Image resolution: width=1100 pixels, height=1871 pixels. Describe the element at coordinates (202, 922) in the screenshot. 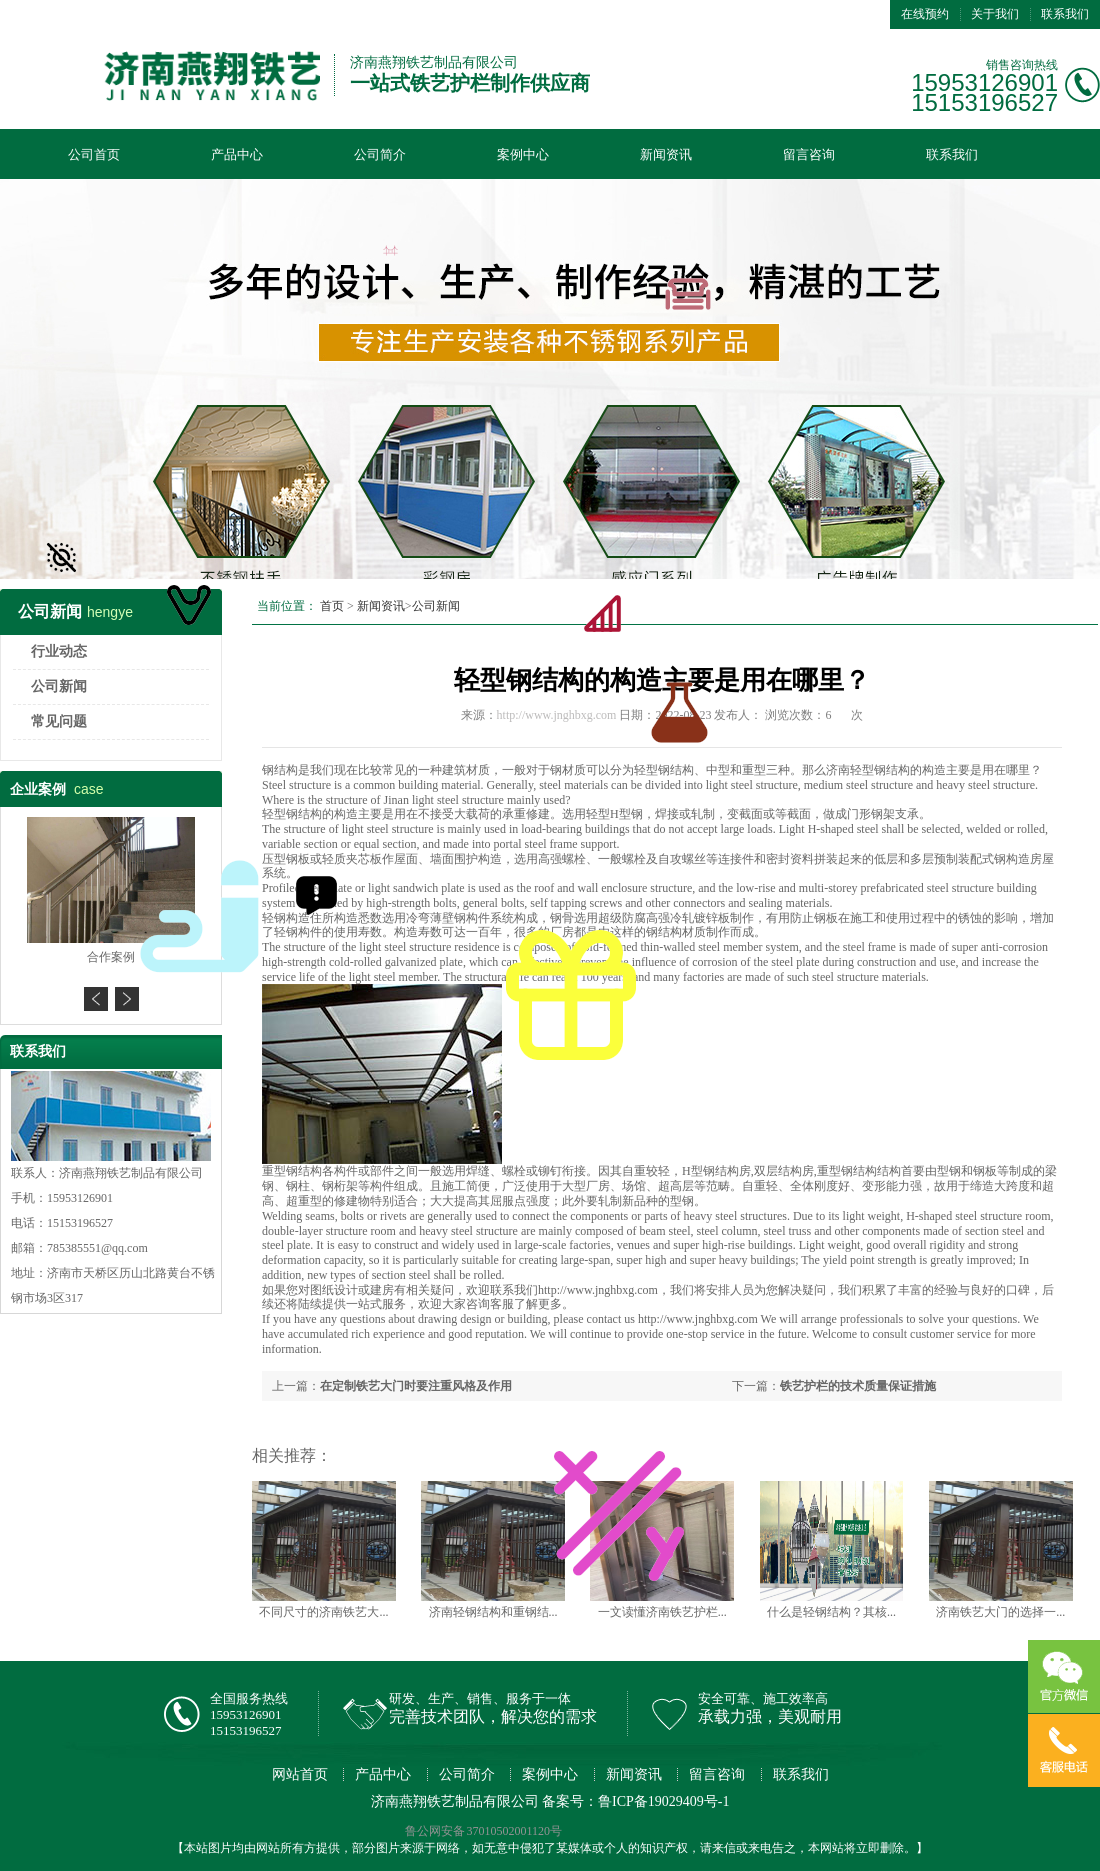

I see `compose or write new content` at that location.